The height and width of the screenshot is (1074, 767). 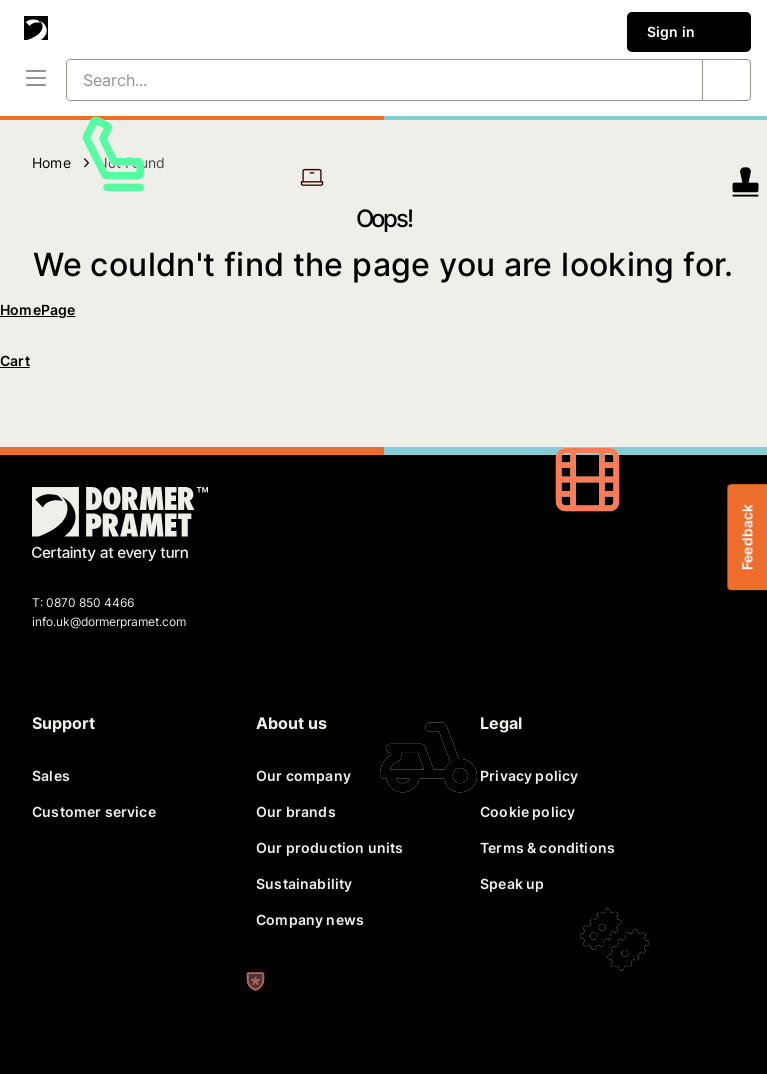 What do you see at coordinates (745, 182) in the screenshot?
I see `apply a stamp or seal to a document` at bounding box center [745, 182].